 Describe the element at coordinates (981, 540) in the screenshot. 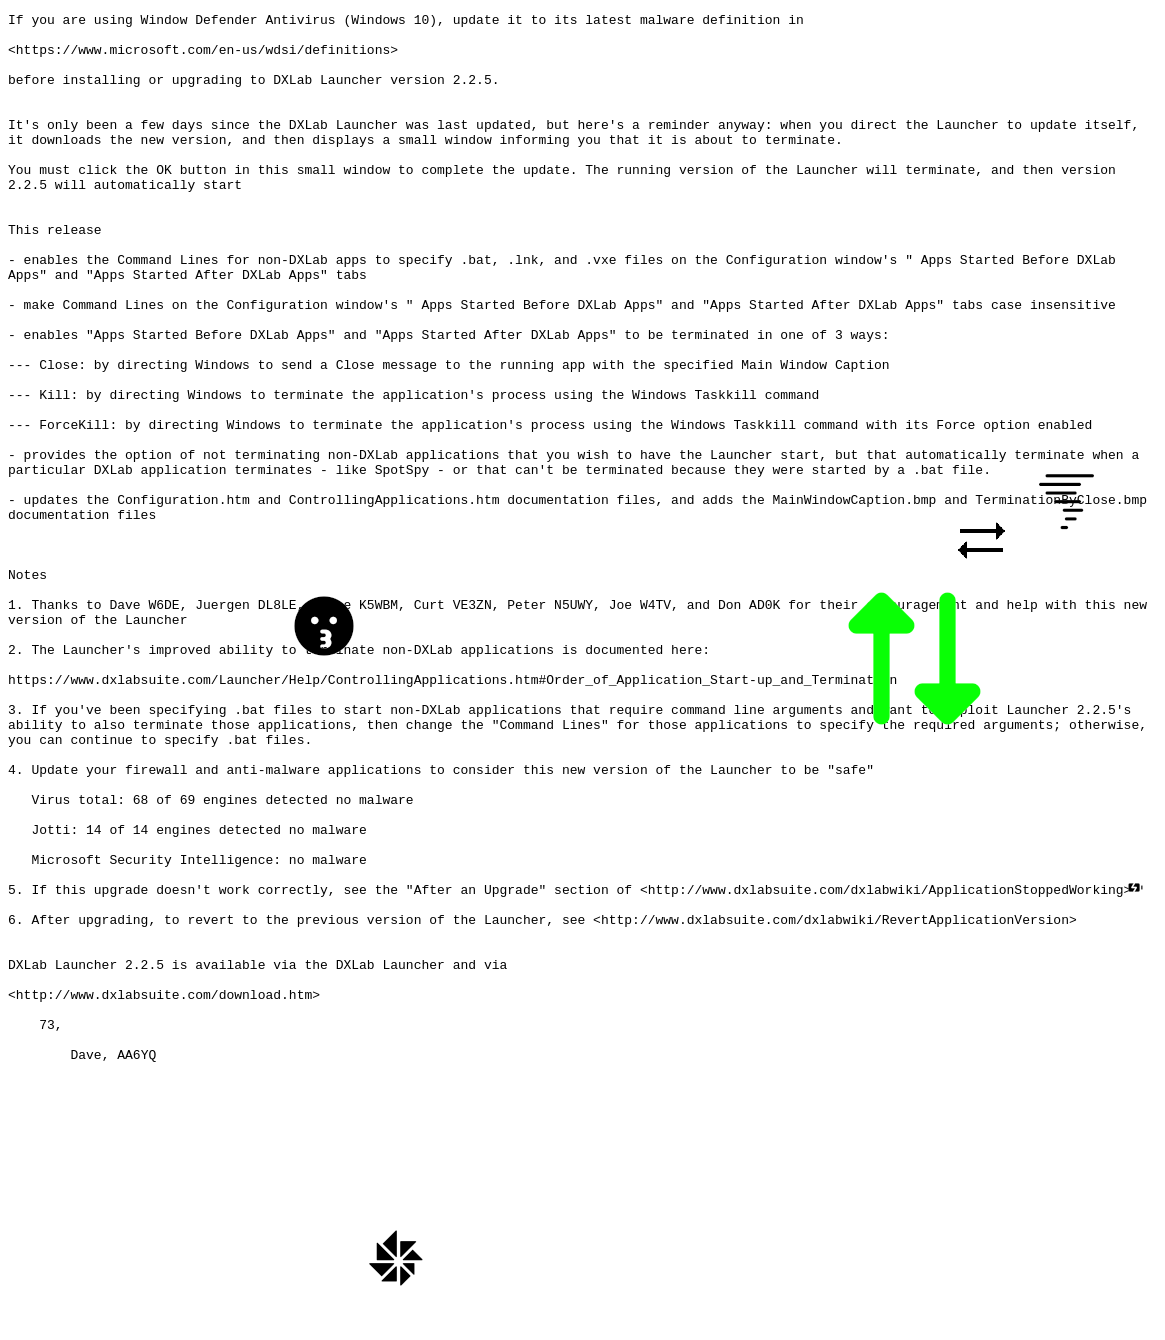

I see `sync data between devices or accounts` at that location.